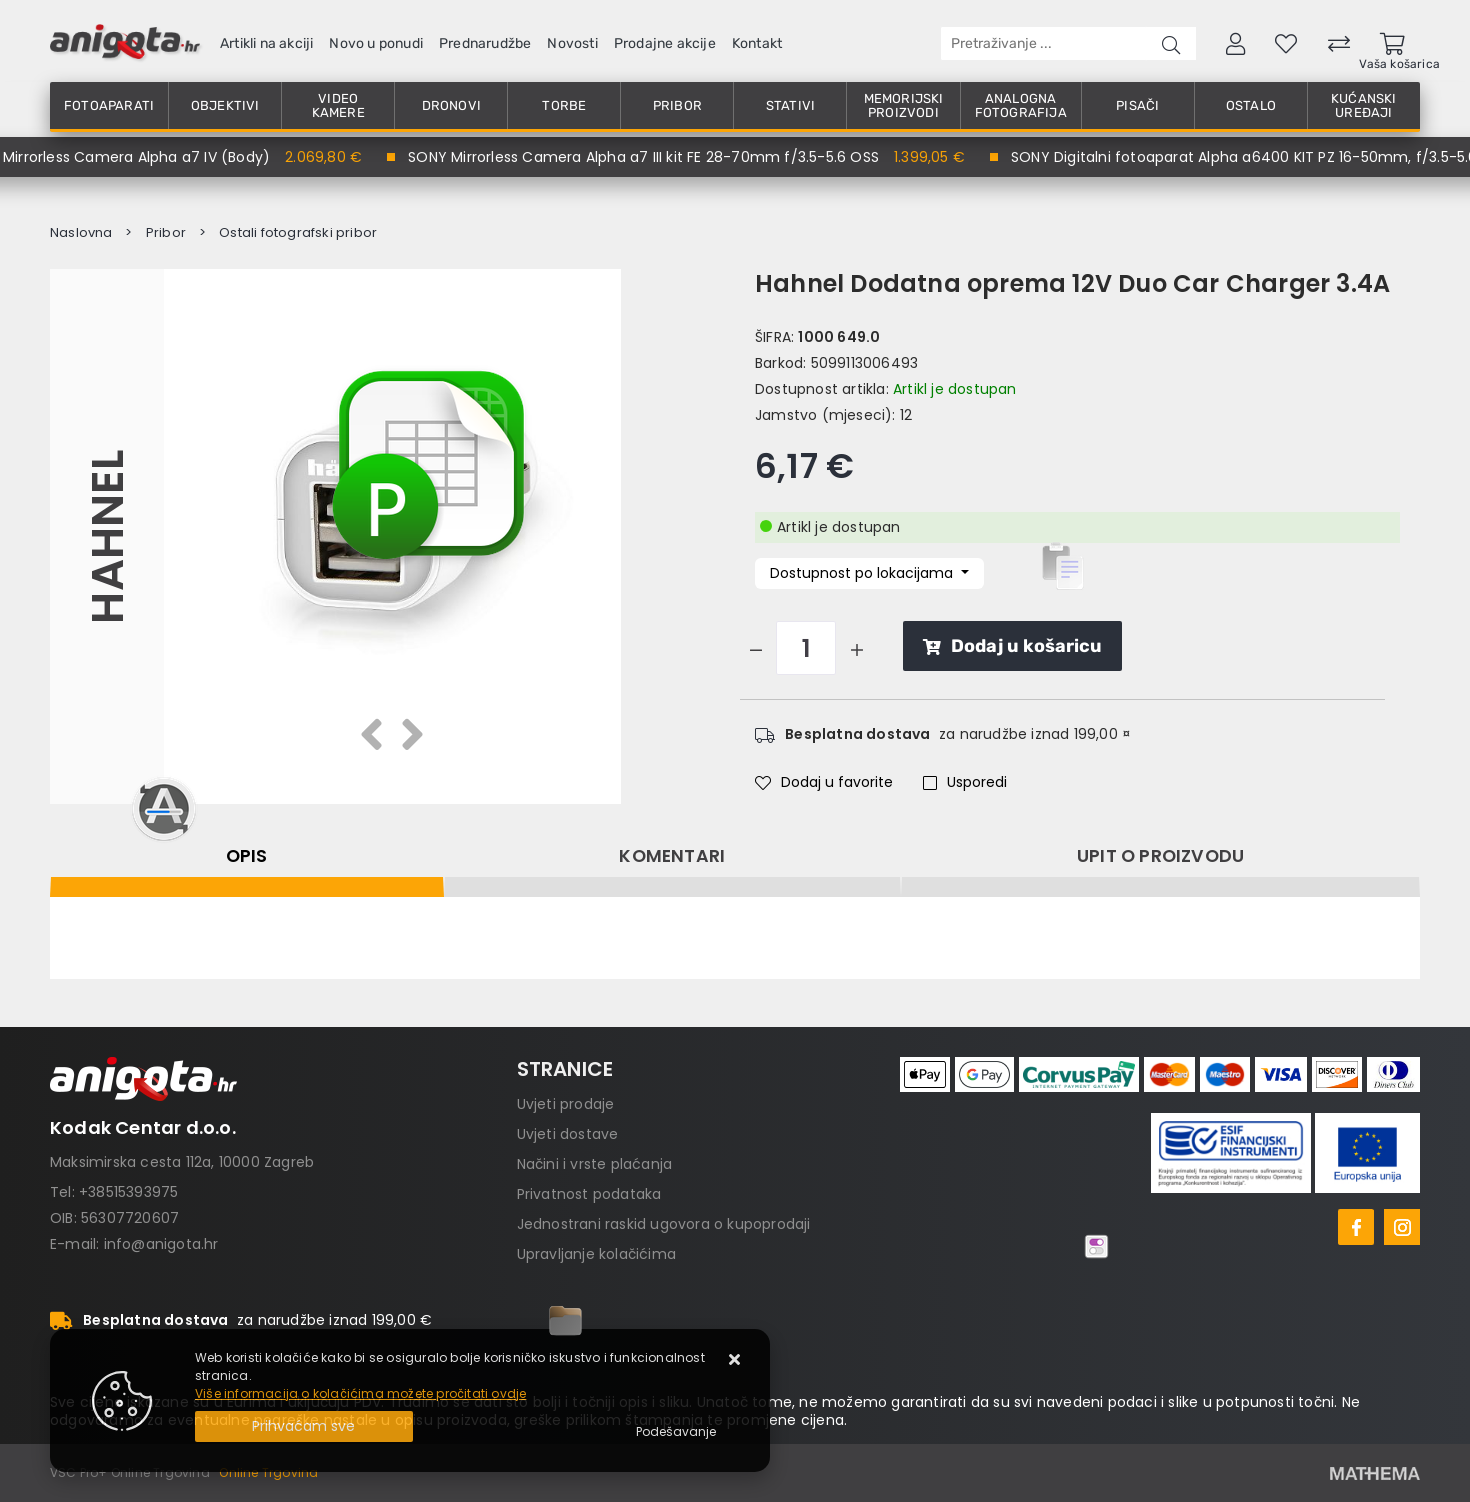 This screenshot has height=1502, width=1470. Describe the element at coordinates (1096, 1246) in the screenshot. I see `open gnome tweaks settings` at that location.